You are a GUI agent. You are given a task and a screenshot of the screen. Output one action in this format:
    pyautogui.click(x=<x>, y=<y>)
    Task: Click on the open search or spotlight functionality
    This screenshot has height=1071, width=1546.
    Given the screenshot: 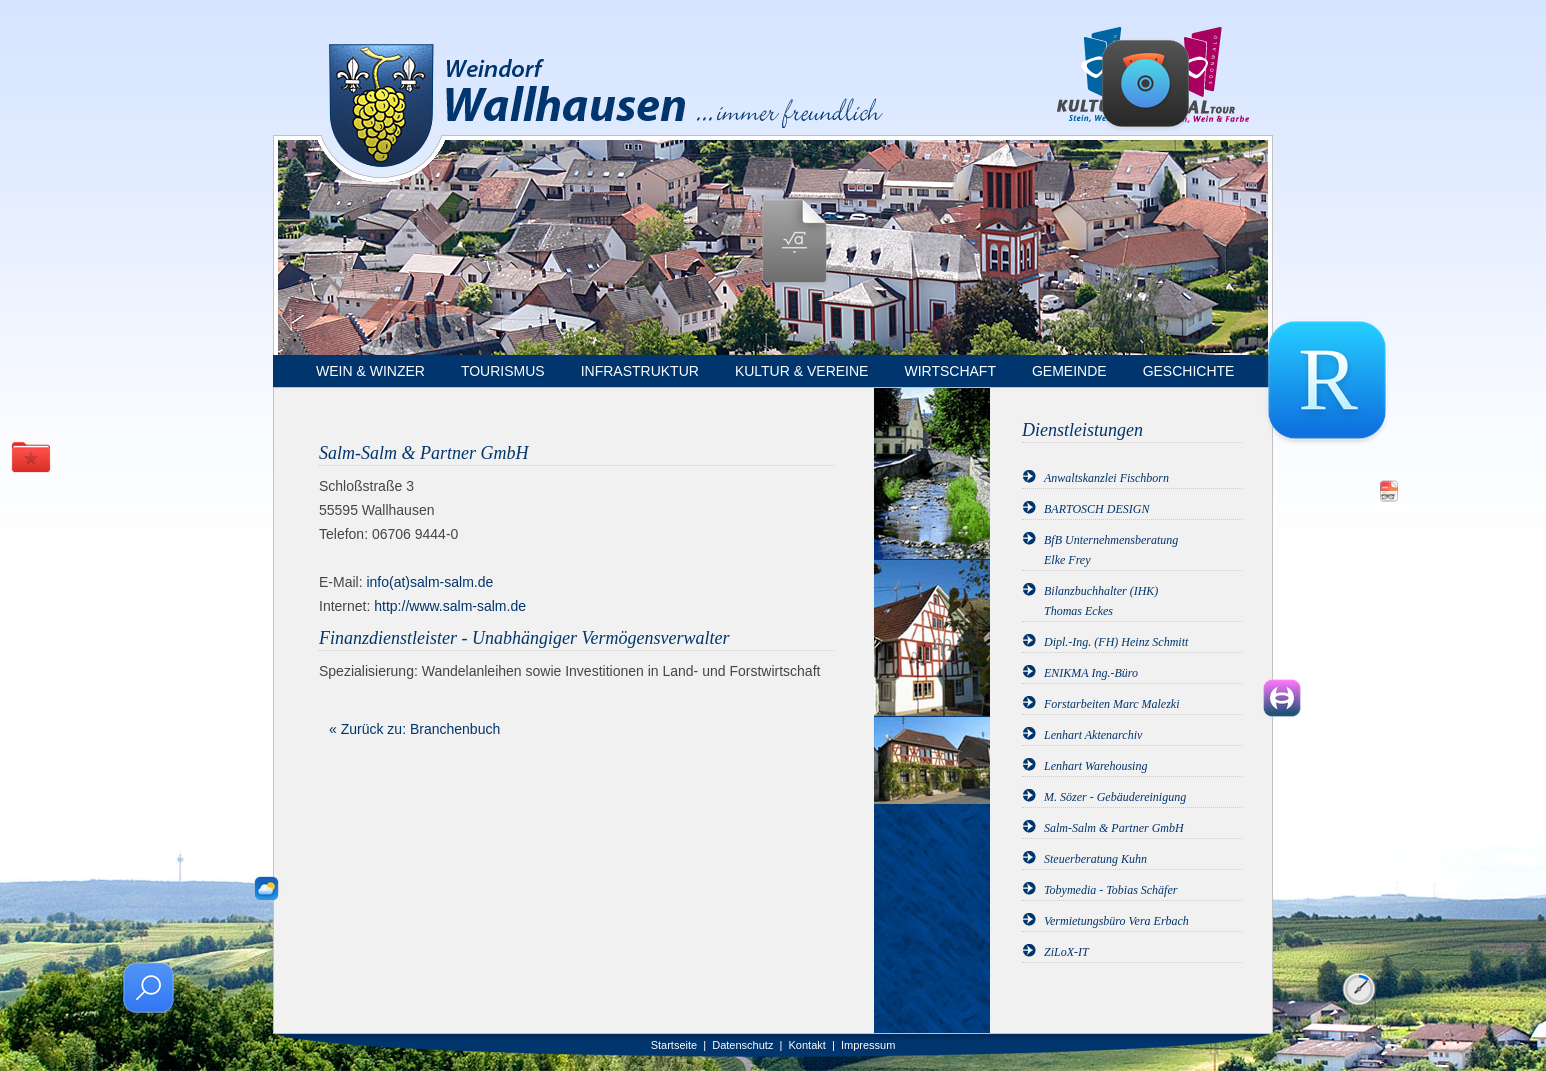 What is the action you would take?
    pyautogui.click(x=148, y=988)
    